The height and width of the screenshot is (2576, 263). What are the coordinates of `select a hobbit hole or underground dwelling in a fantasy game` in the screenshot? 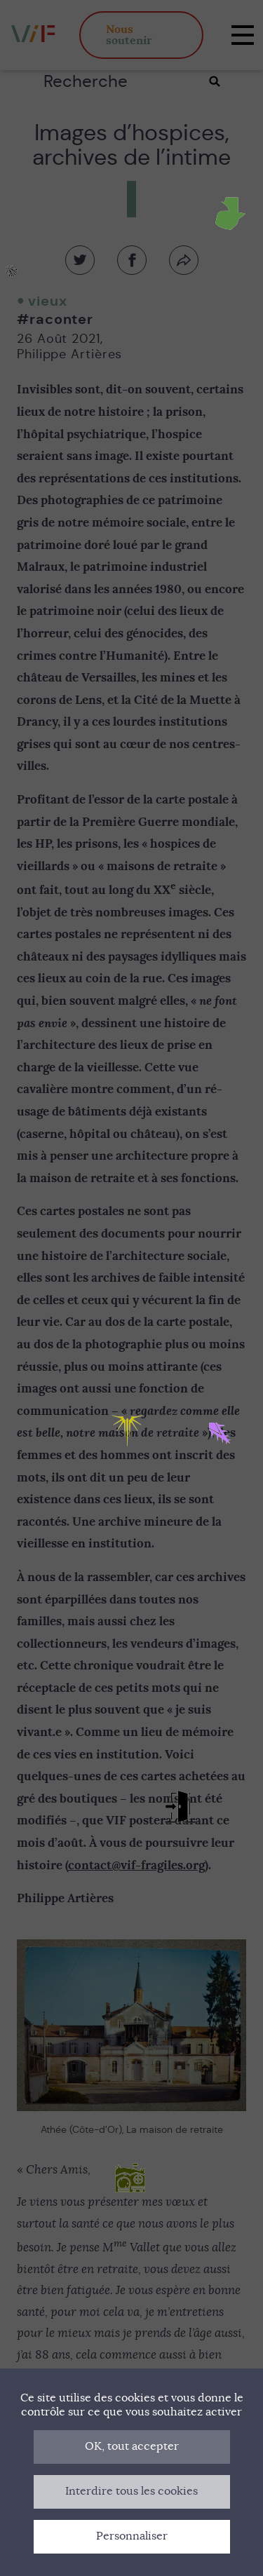 It's located at (130, 2177).